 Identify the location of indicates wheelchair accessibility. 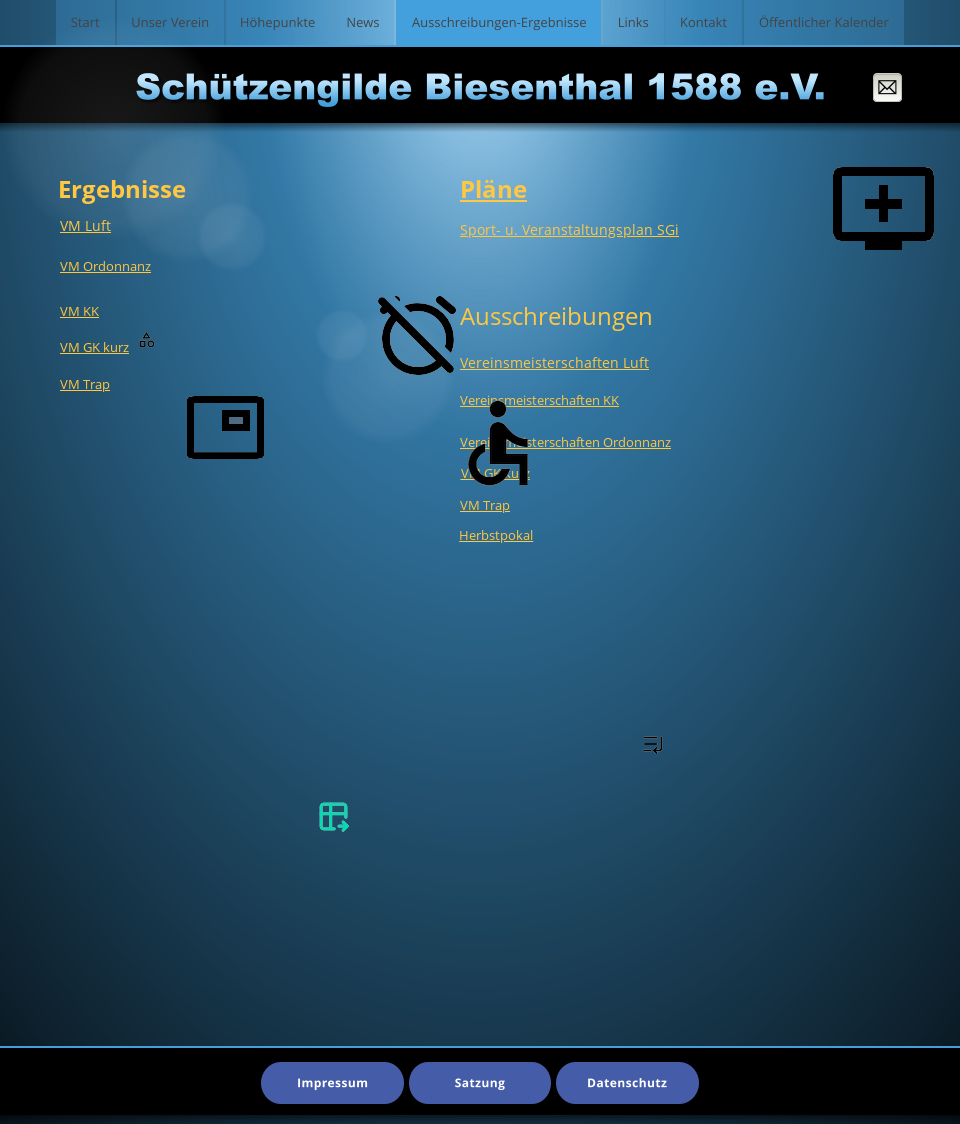
(498, 443).